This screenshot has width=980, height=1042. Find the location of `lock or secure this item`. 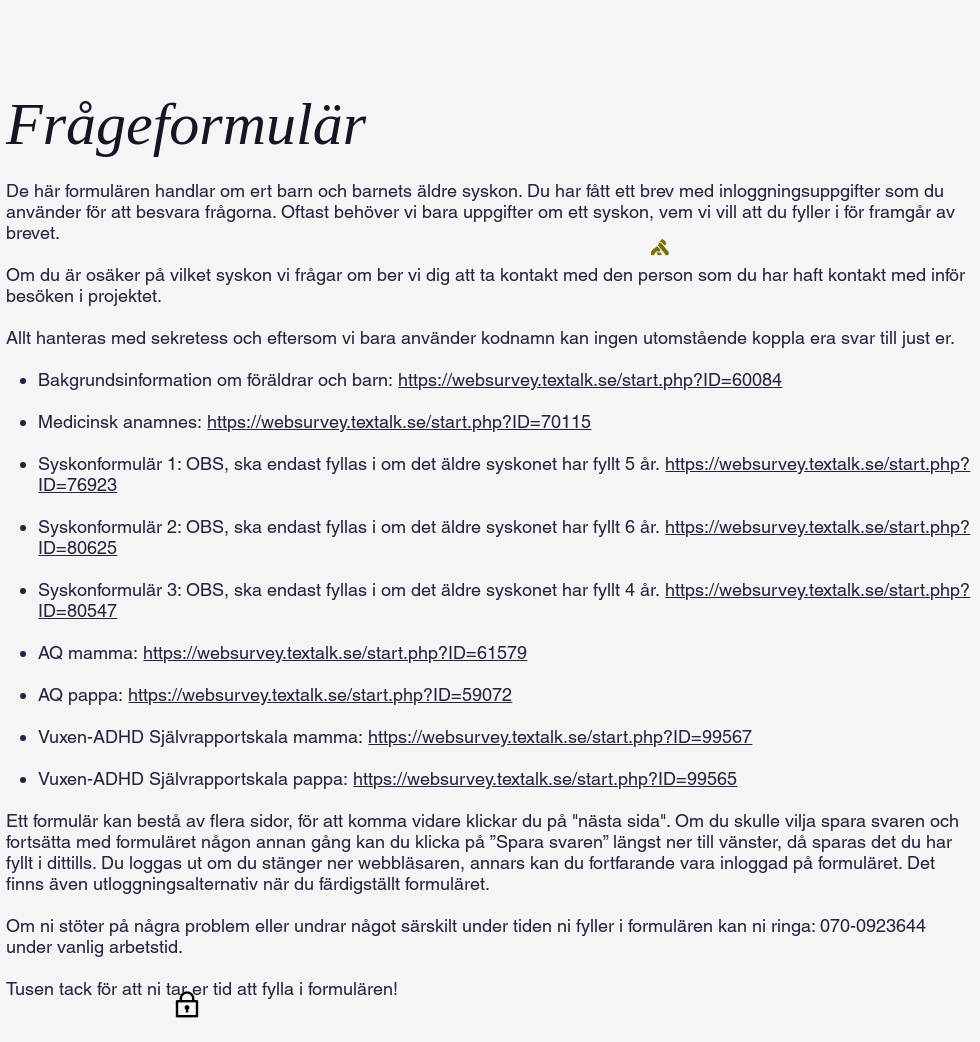

lock or secure this item is located at coordinates (187, 1005).